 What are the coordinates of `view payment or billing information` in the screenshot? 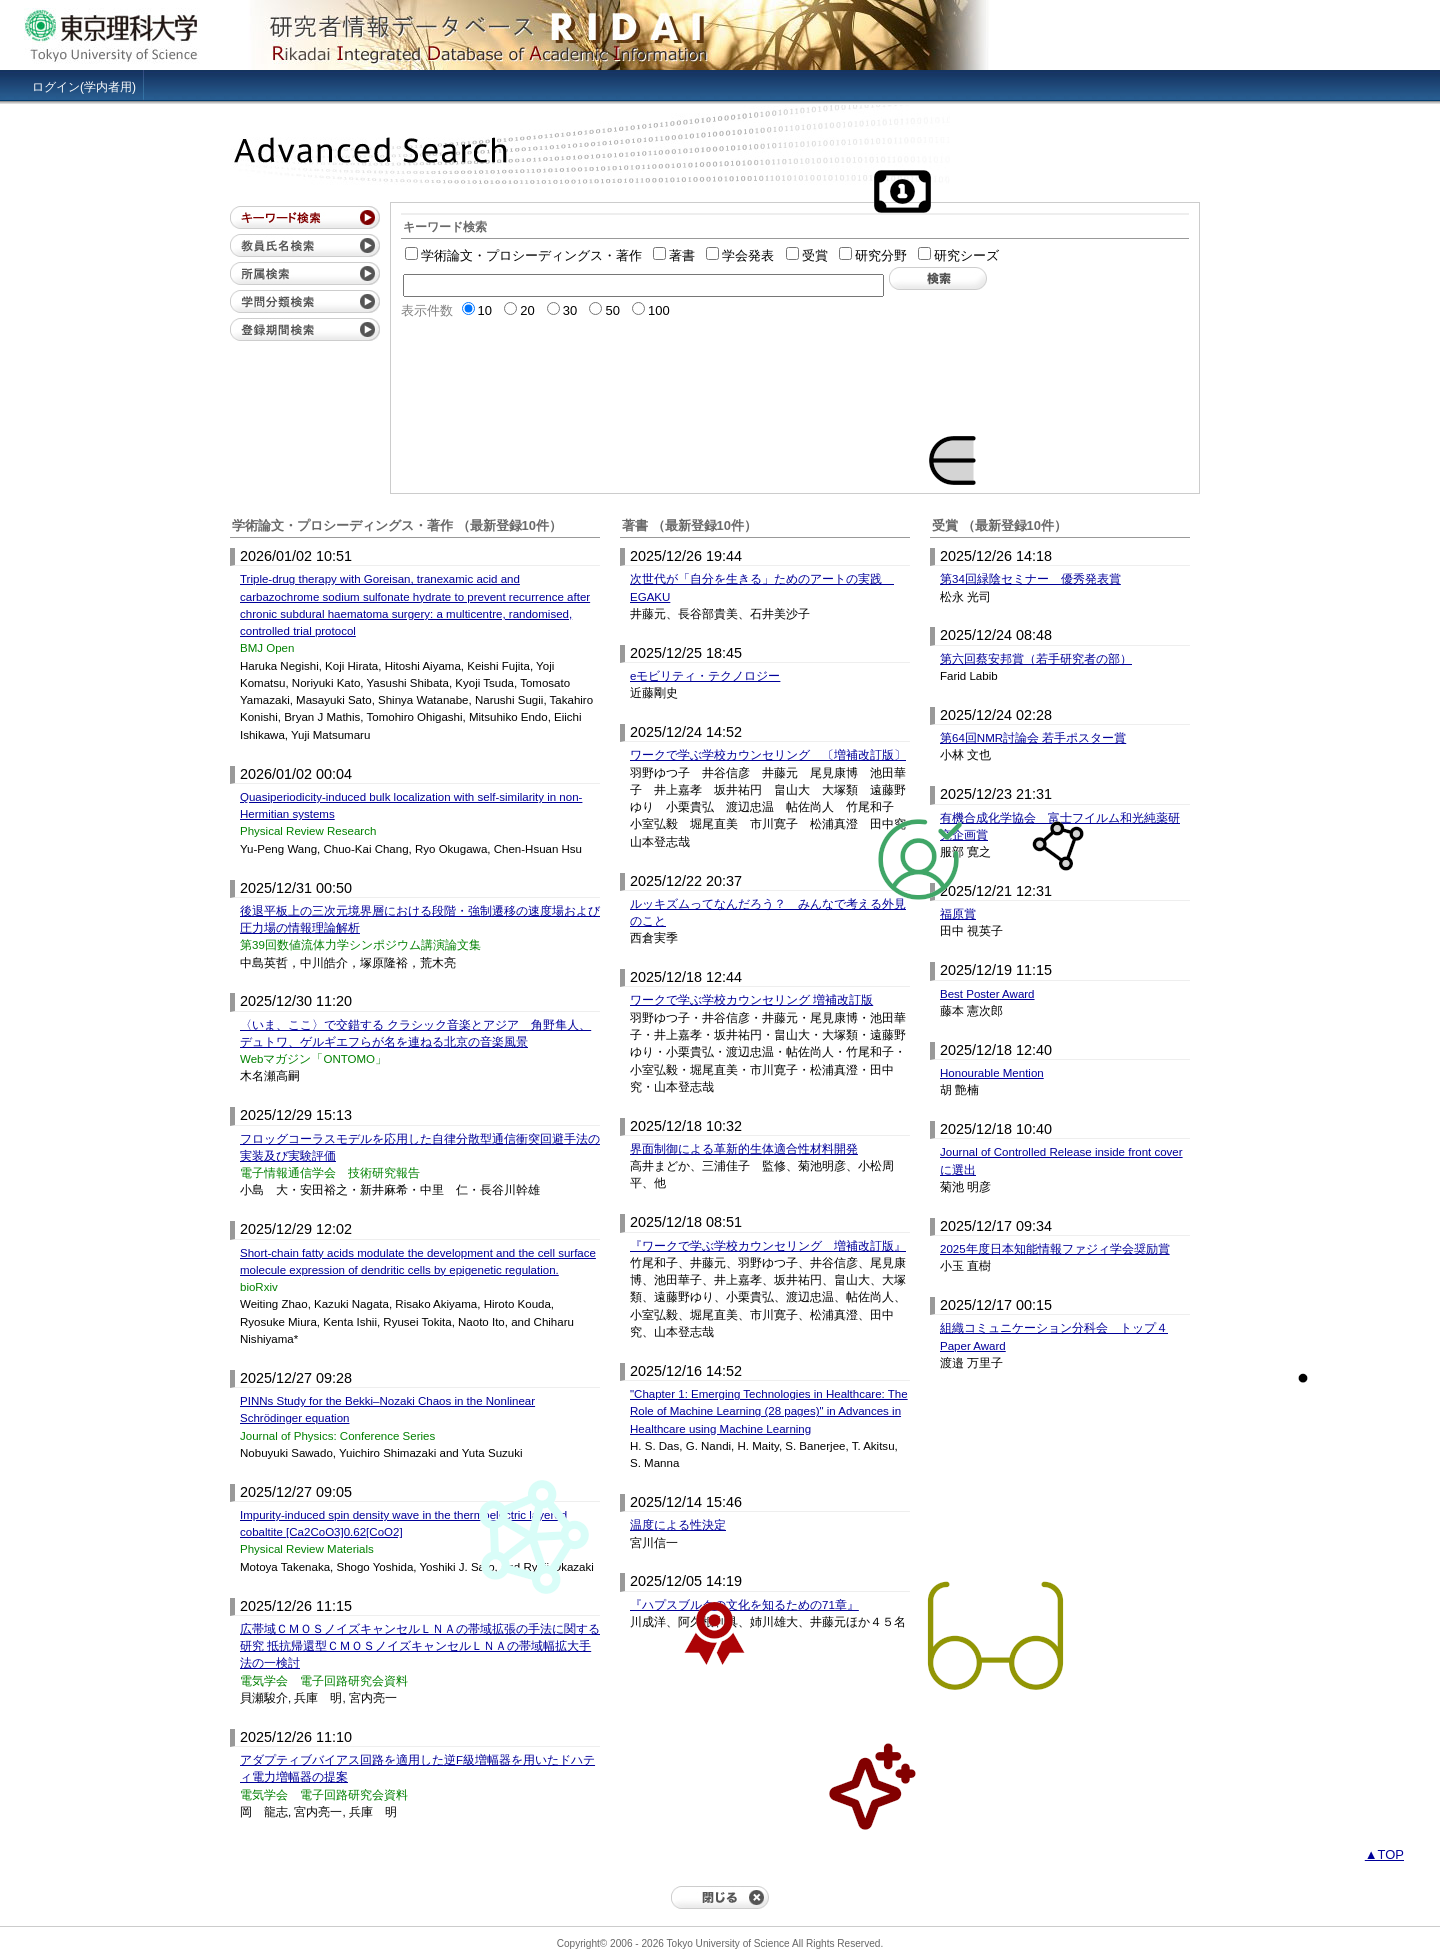 It's located at (902, 191).